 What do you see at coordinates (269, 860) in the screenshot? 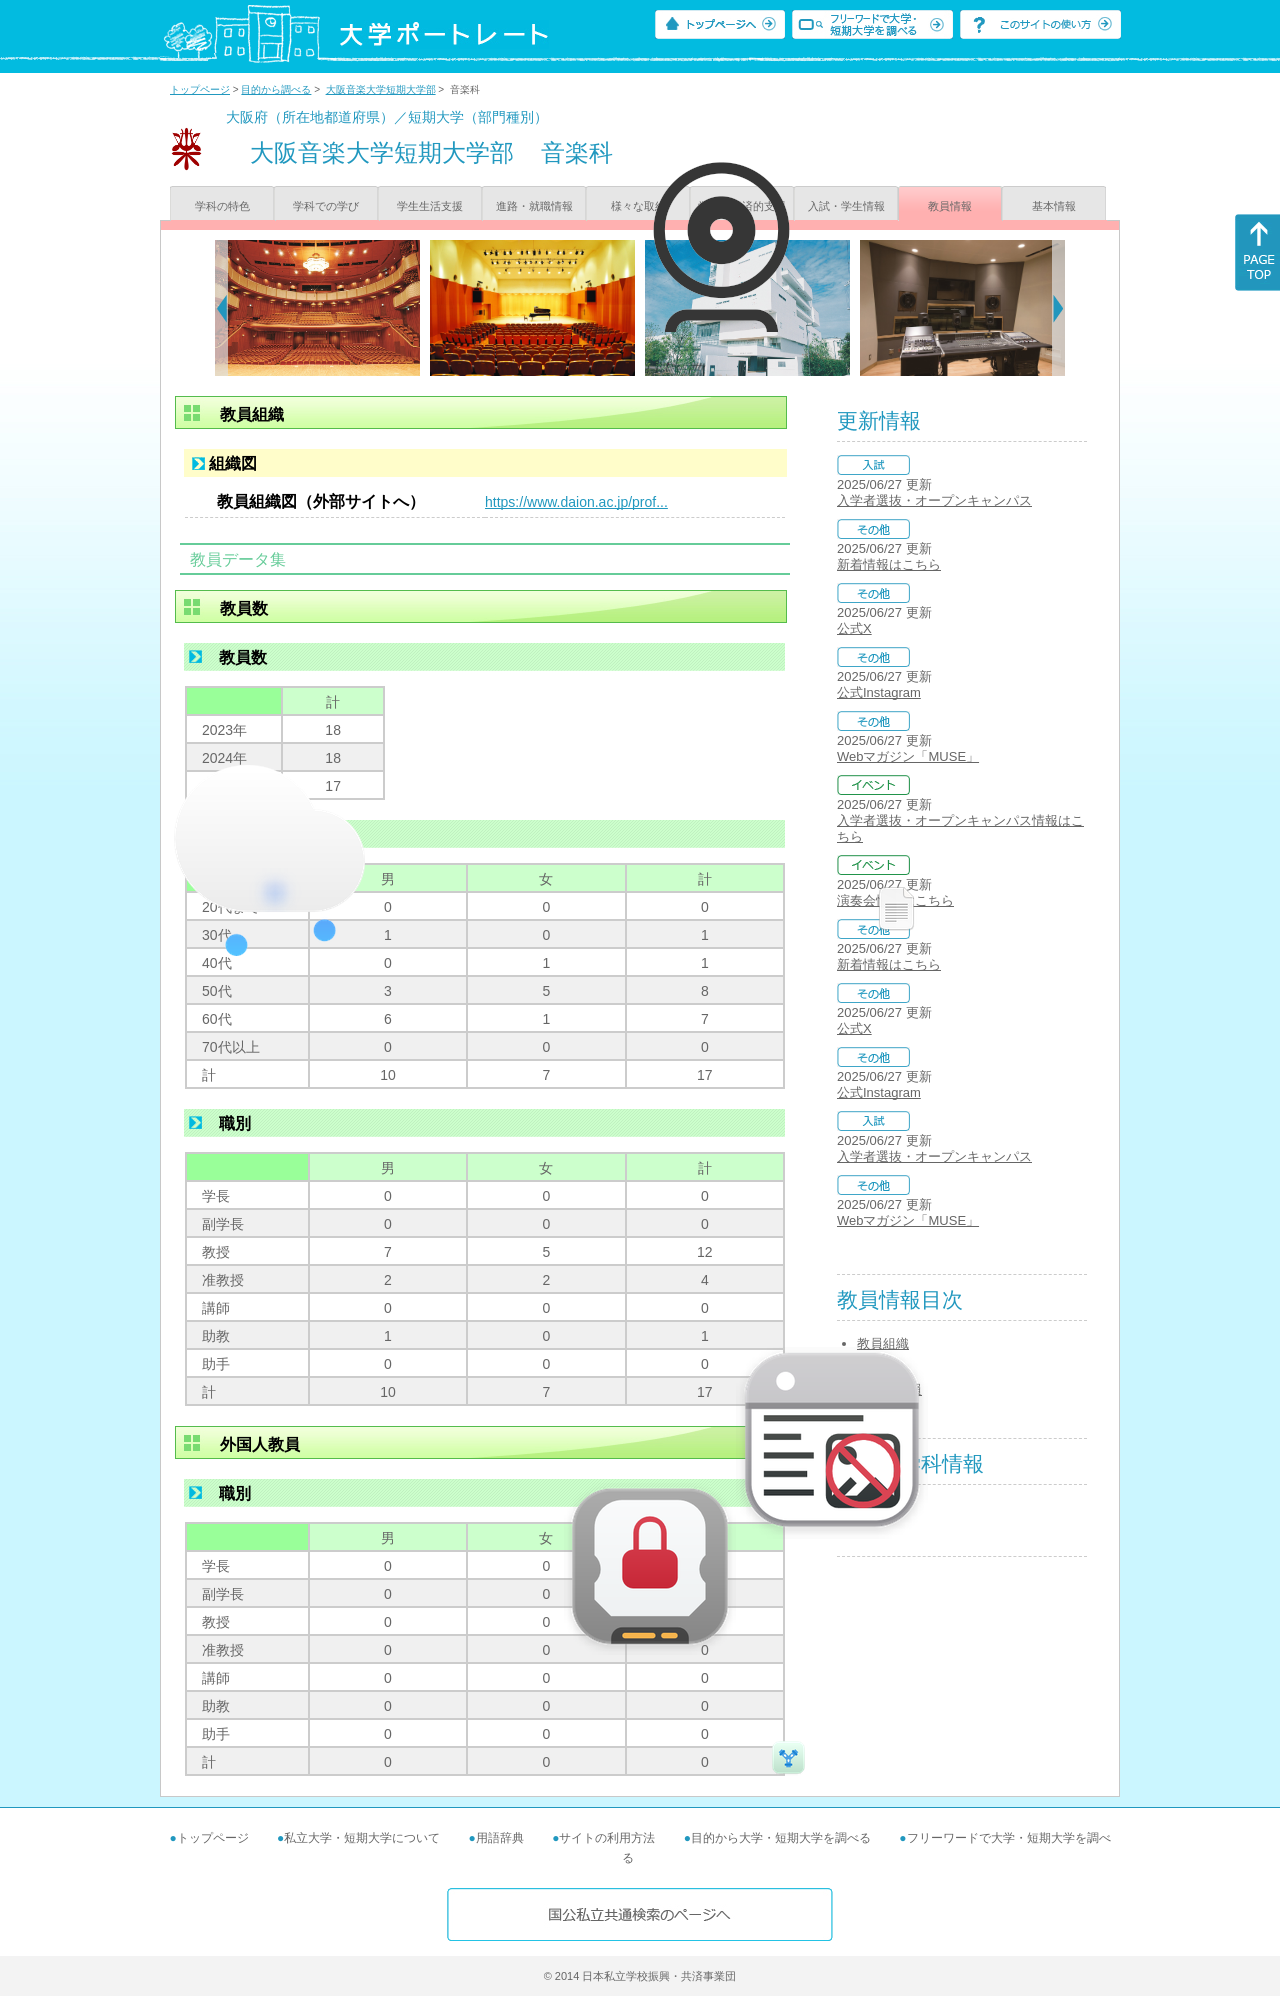
I see `indicates hail weather conditions` at bounding box center [269, 860].